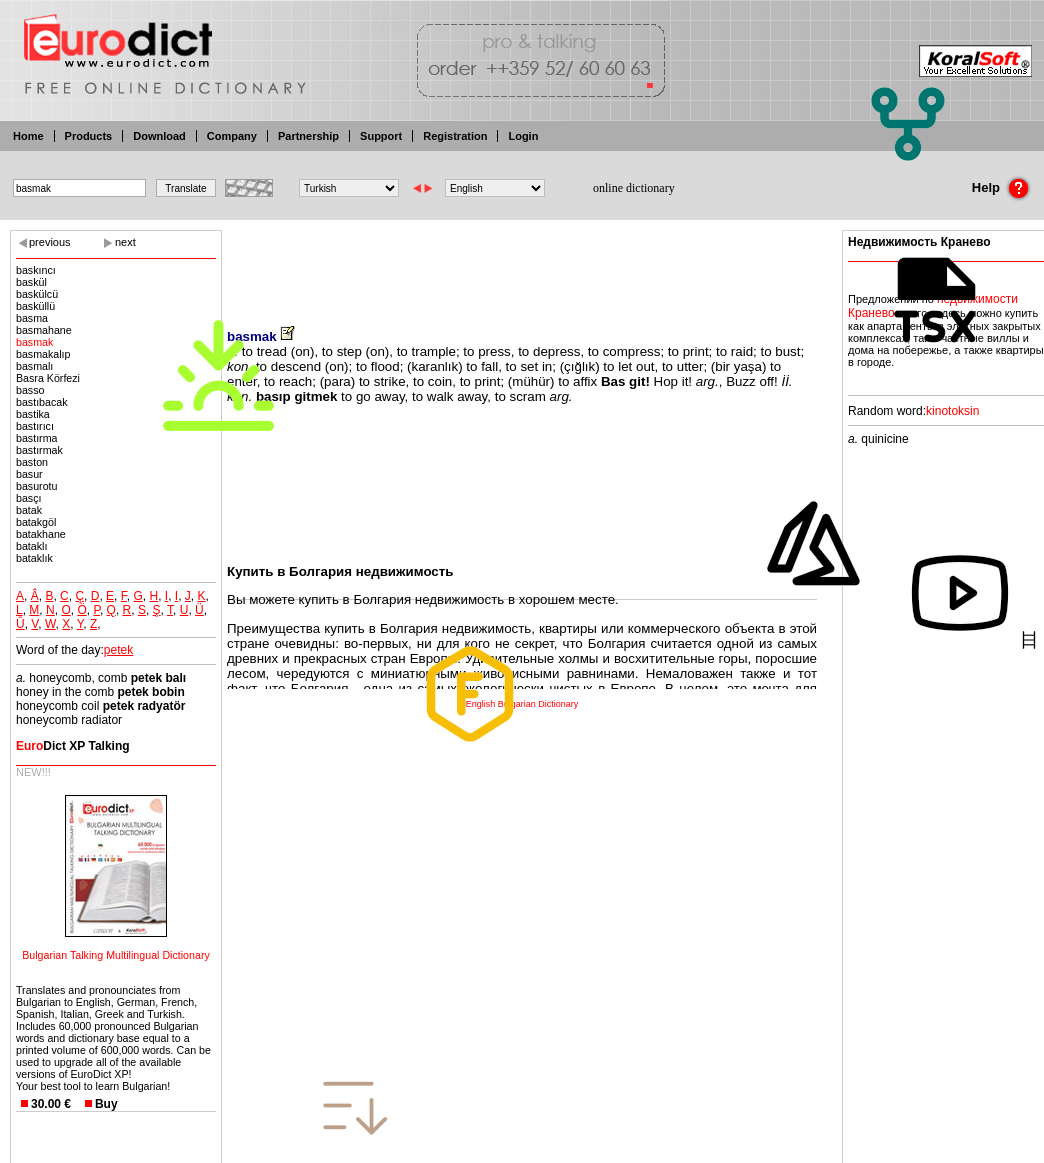 The height and width of the screenshot is (1163, 1044). Describe the element at coordinates (813, 547) in the screenshot. I see `access microsoft azure cloud services` at that location.